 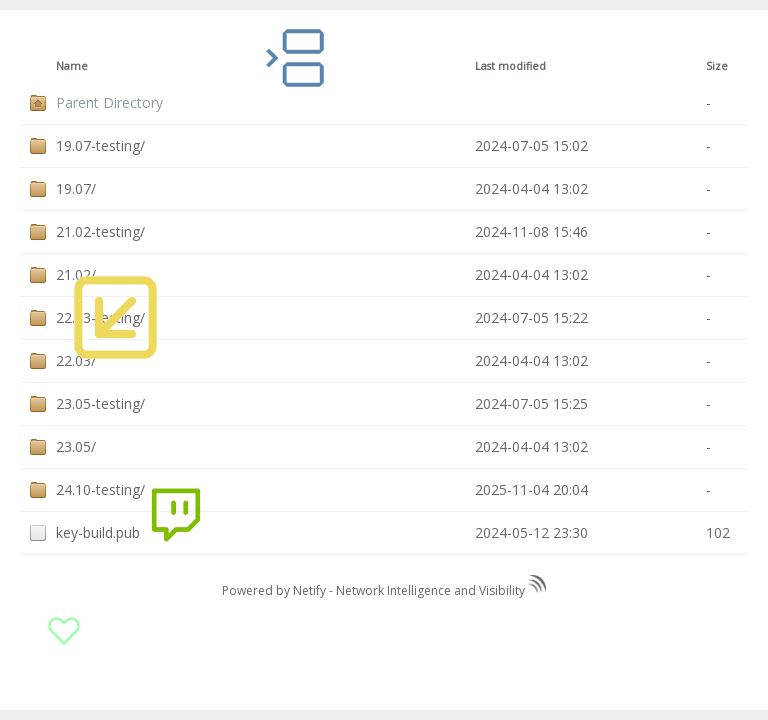 What do you see at coordinates (295, 58) in the screenshot?
I see `insert a new item between existing elements` at bounding box center [295, 58].